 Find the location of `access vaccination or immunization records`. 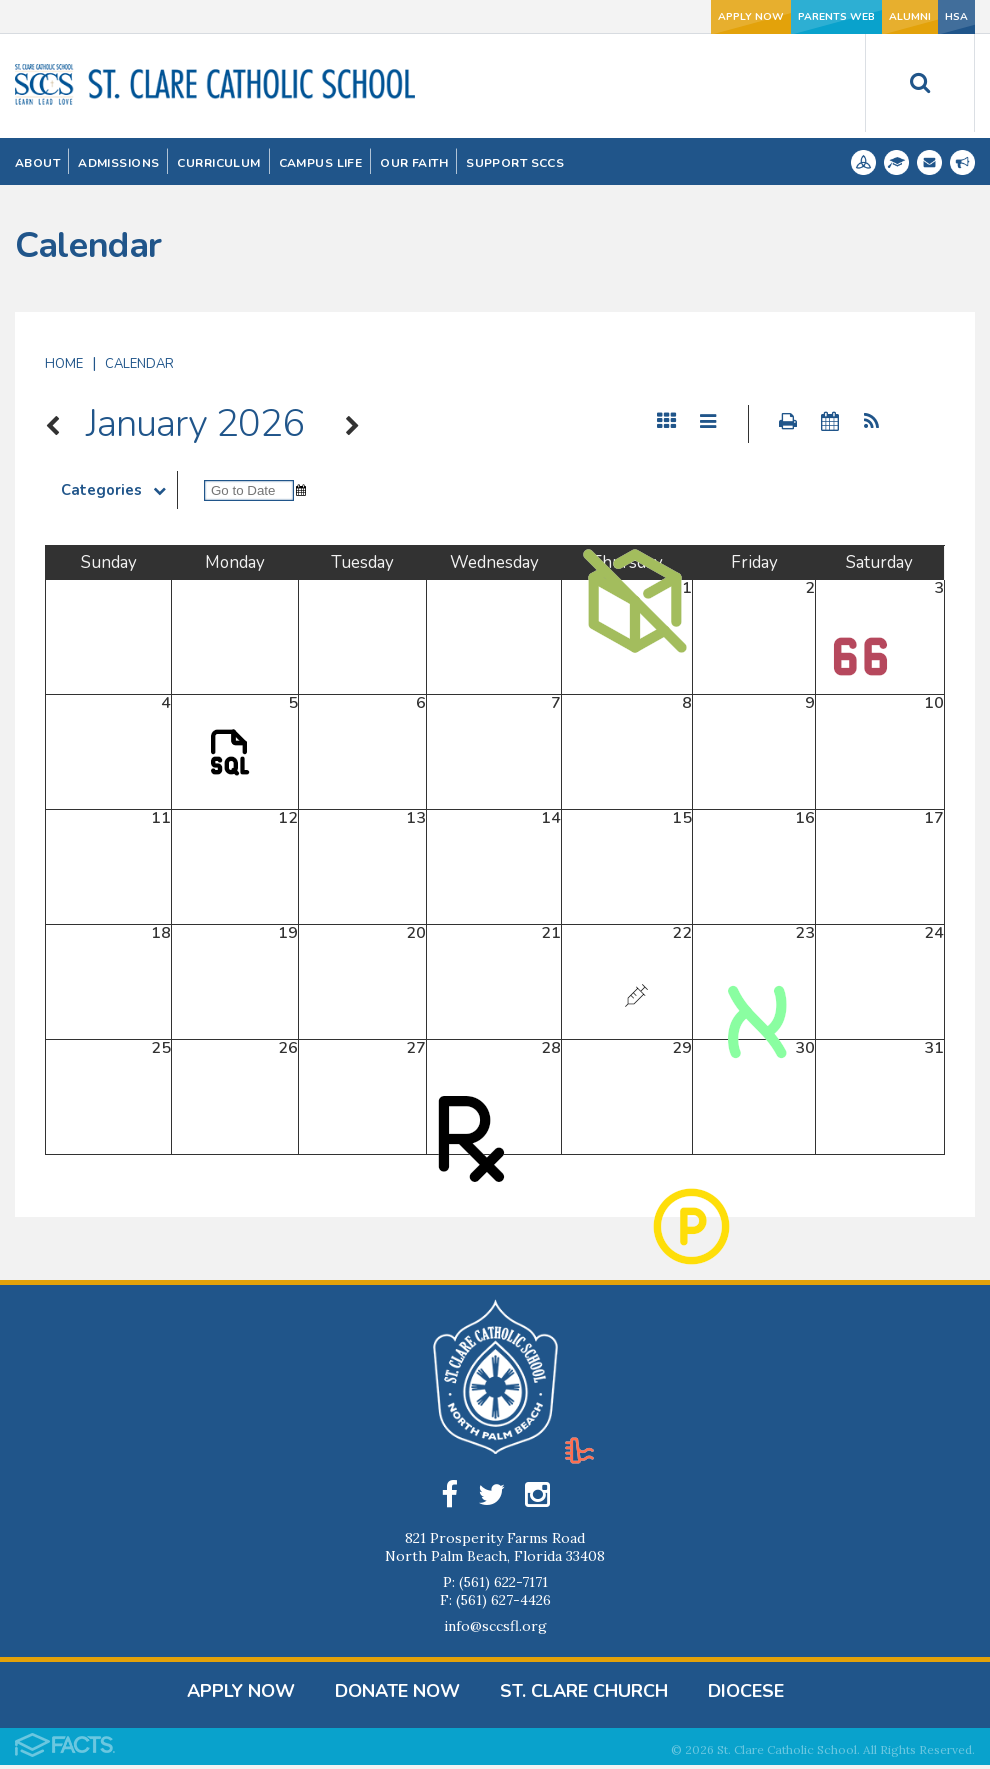

access vaccination or immunization records is located at coordinates (636, 995).